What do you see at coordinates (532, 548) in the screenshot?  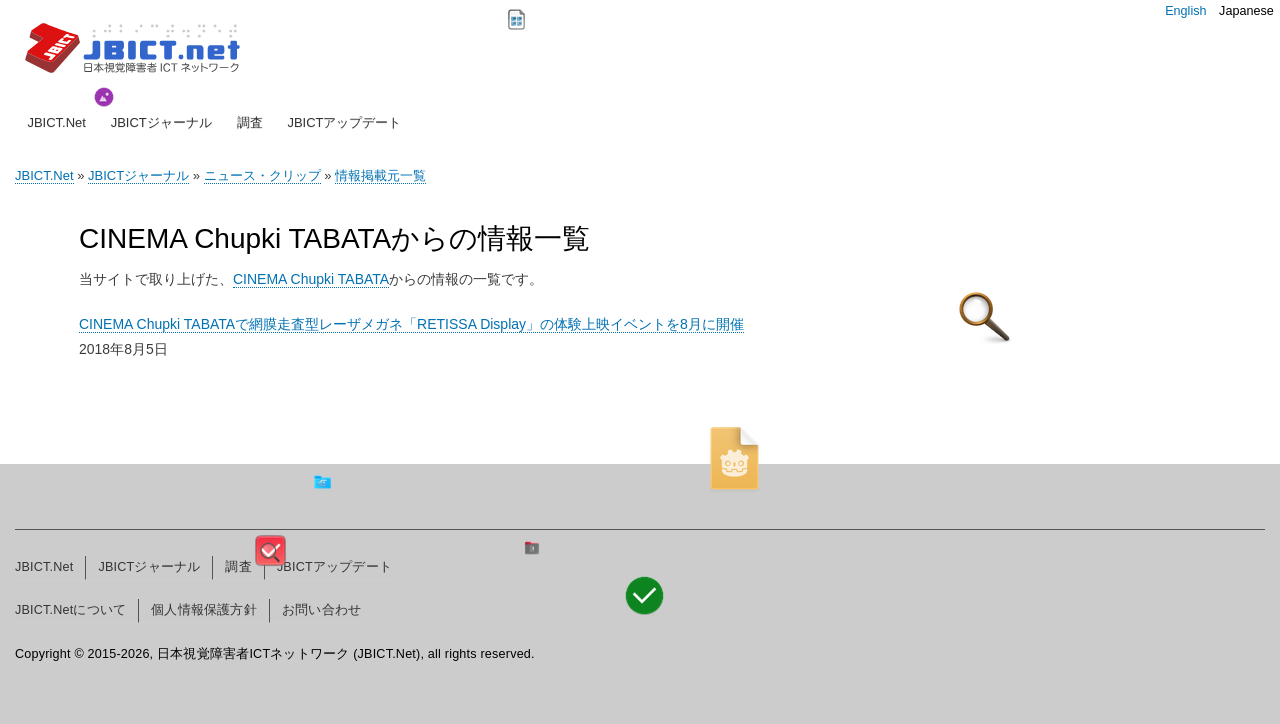 I see `open templates folder` at bounding box center [532, 548].